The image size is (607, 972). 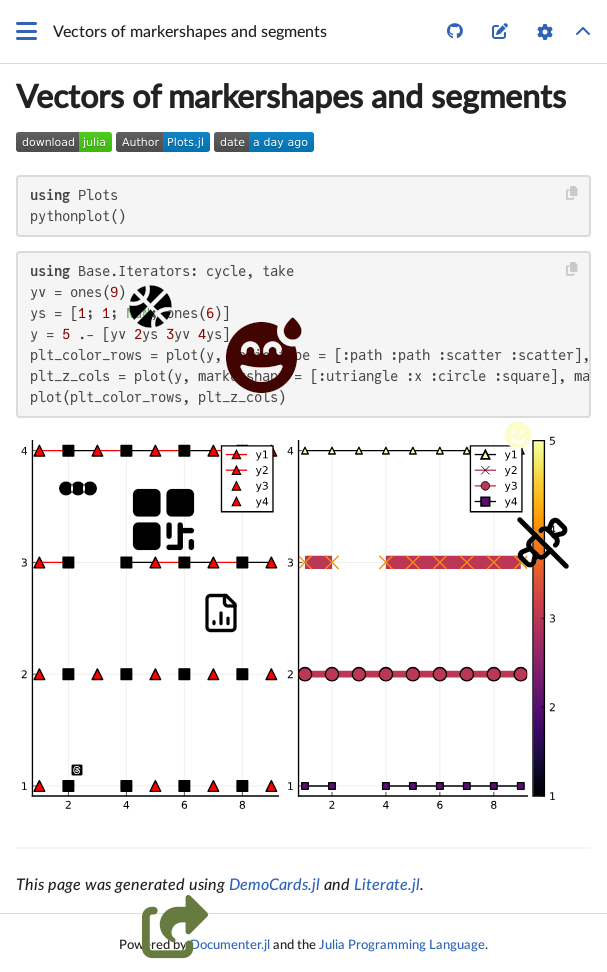 What do you see at coordinates (261, 357) in the screenshot?
I see `indicates nervous or awkward reaction` at bounding box center [261, 357].